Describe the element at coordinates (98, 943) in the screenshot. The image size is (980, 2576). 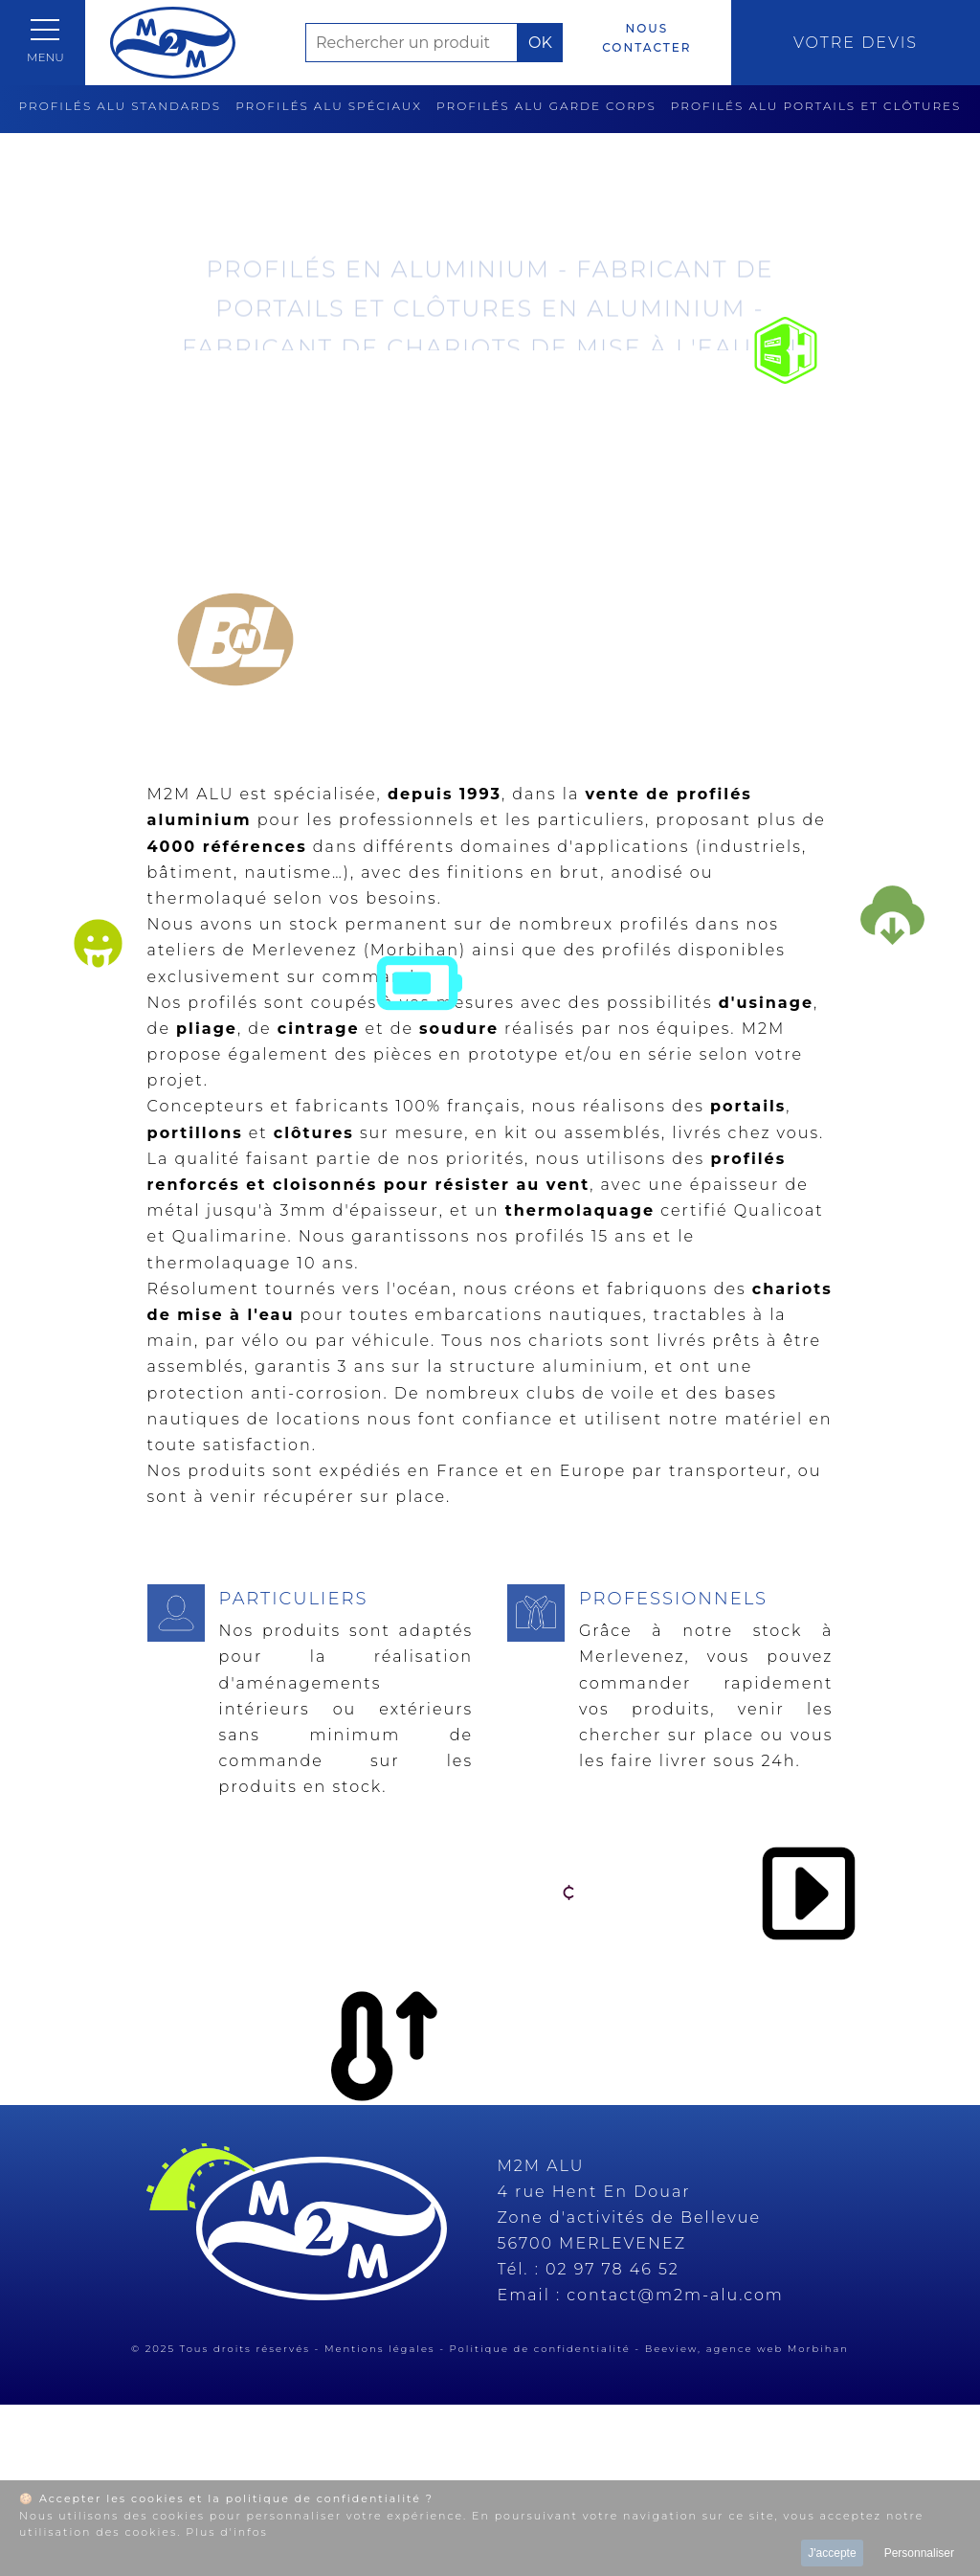
I see `add a playful or silly reaction` at that location.